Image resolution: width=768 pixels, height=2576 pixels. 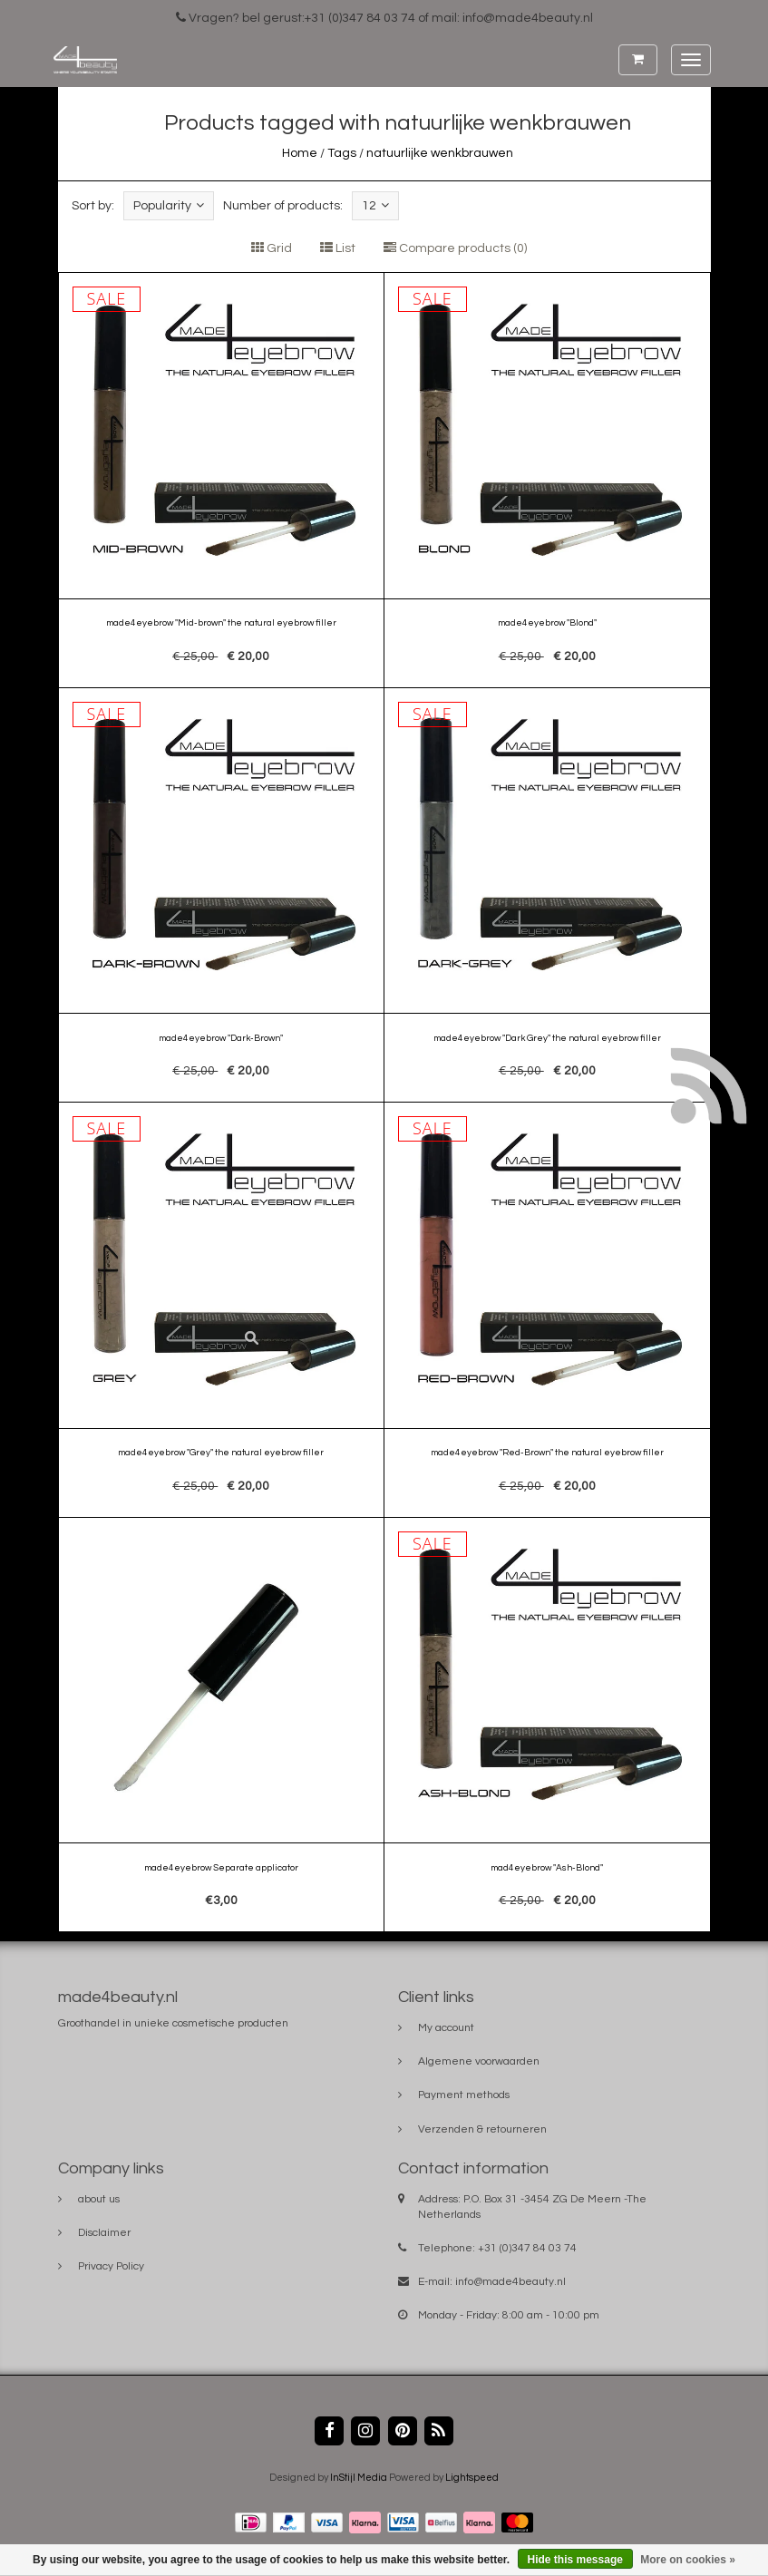 I want to click on subscribe to RSS feed, so click(x=708, y=1085).